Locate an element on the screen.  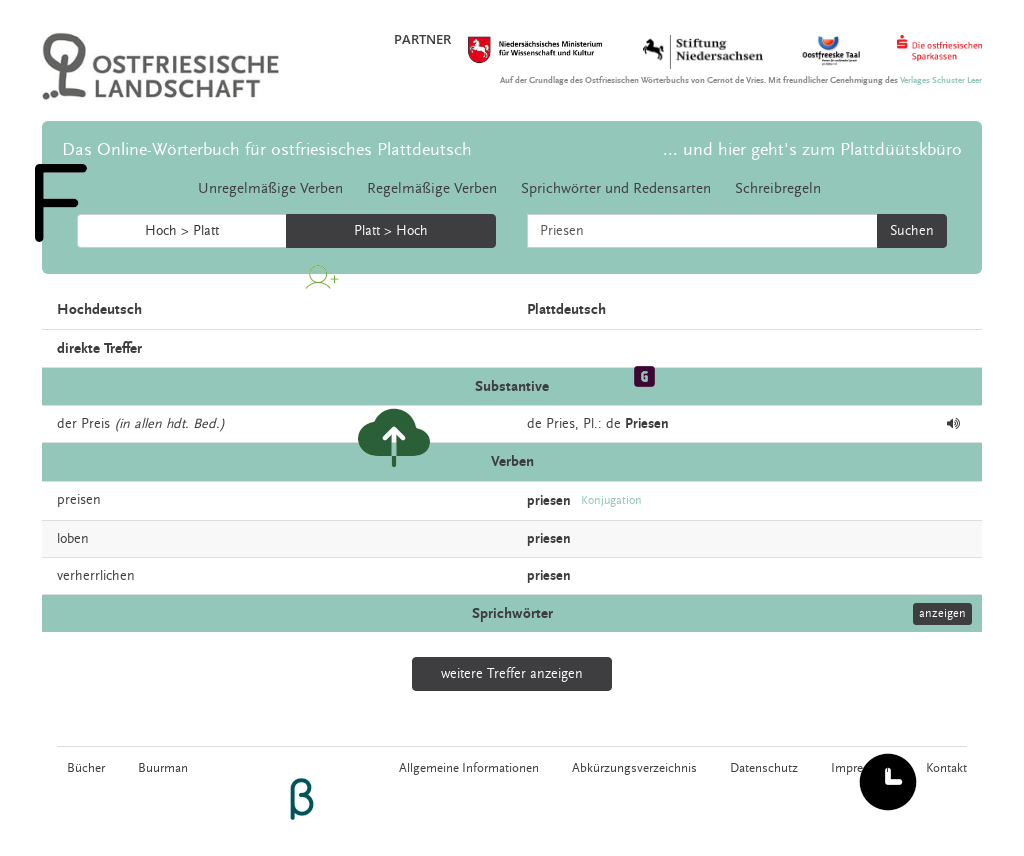
view current time is located at coordinates (888, 782).